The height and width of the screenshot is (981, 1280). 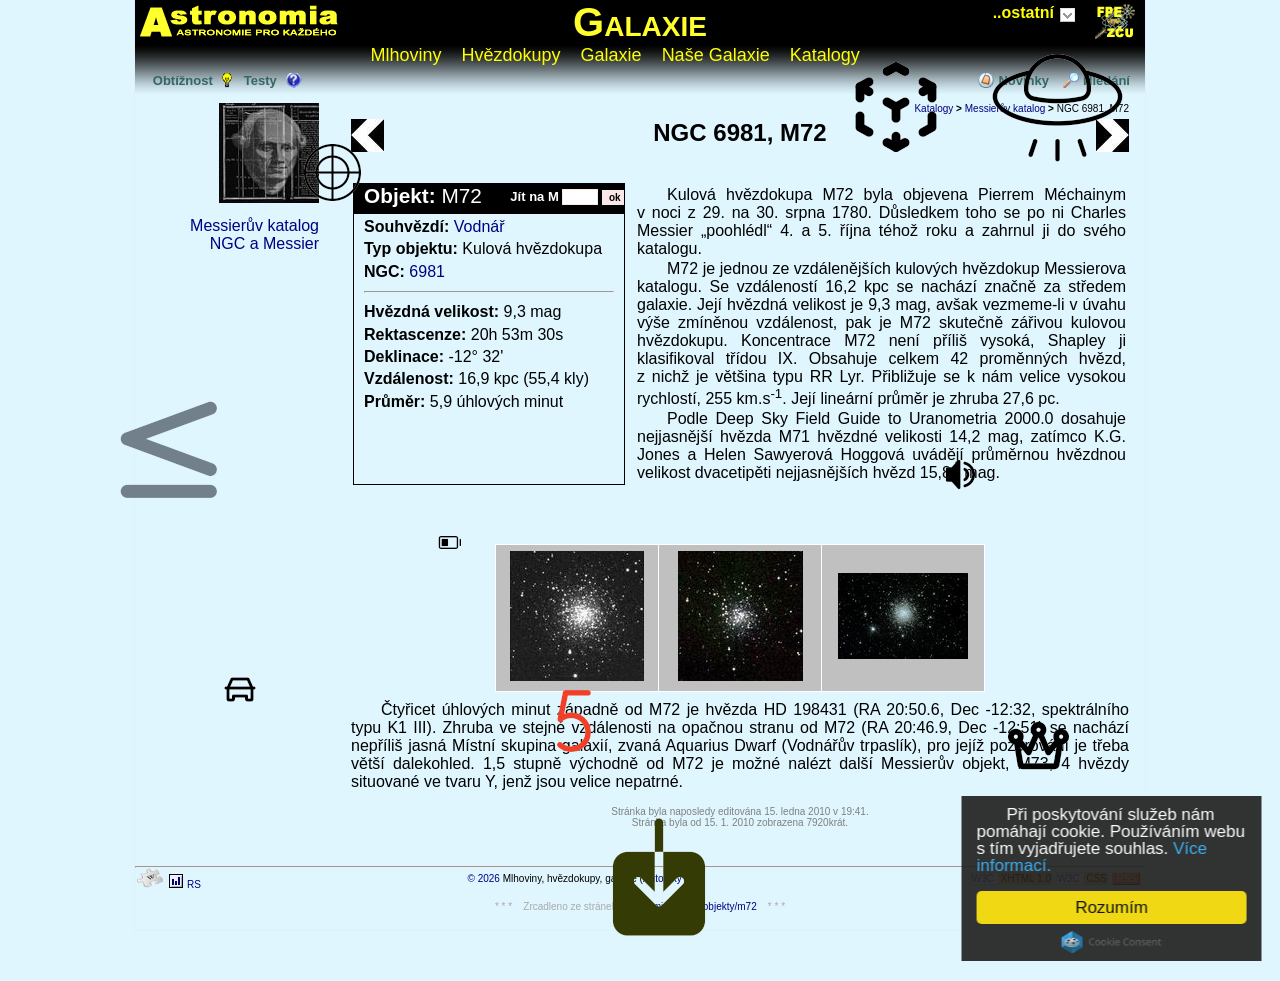 I want to click on access vehicle or car-related settings, so click(x=240, y=690).